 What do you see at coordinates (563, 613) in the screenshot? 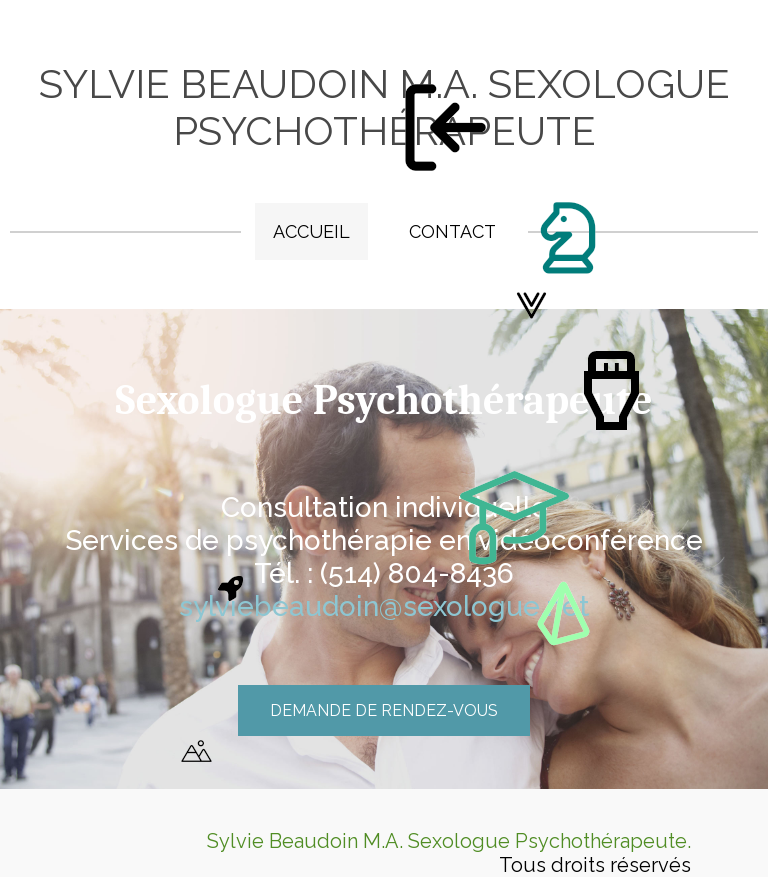
I see `prisma database ORM logo` at bounding box center [563, 613].